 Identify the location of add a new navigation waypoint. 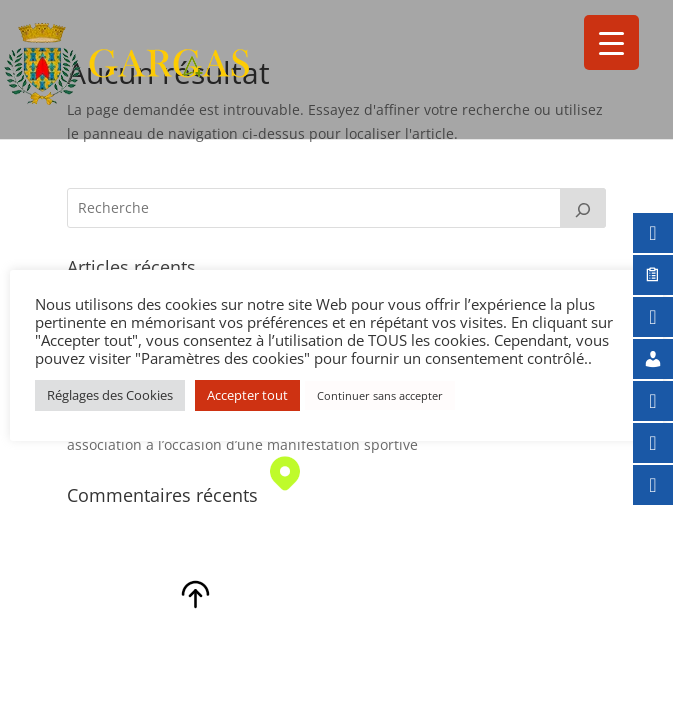
(192, 66).